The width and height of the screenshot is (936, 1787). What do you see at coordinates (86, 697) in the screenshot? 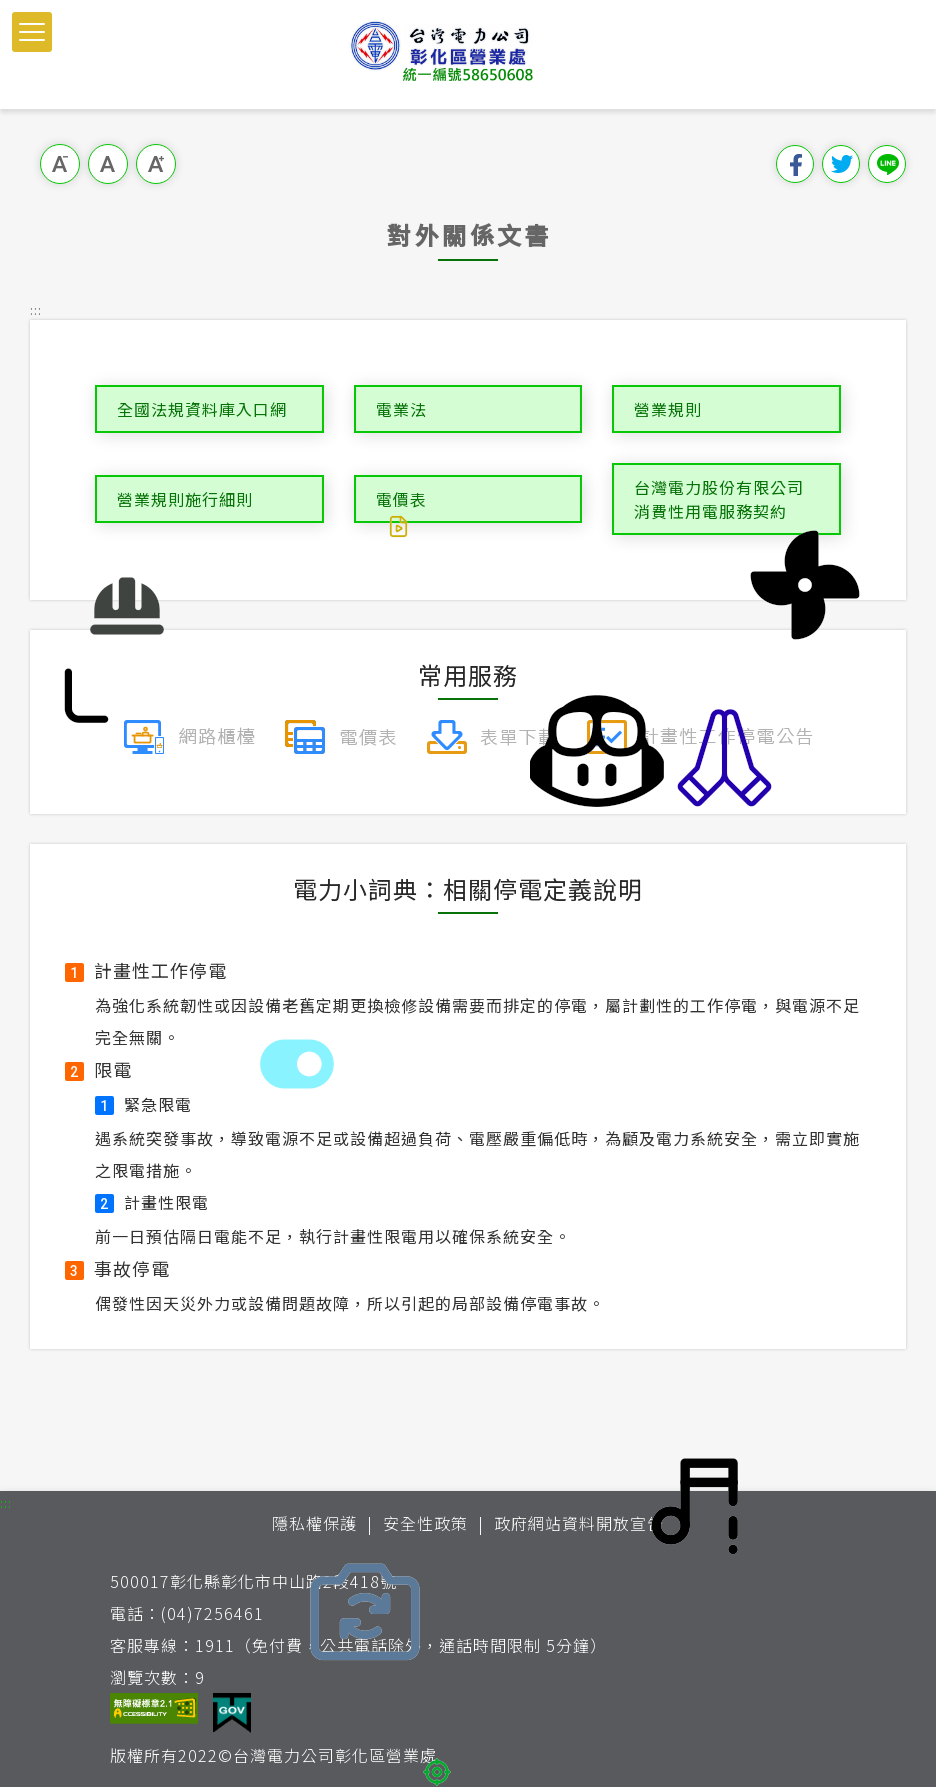
I see `romanian leu currency symbol` at bounding box center [86, 697].